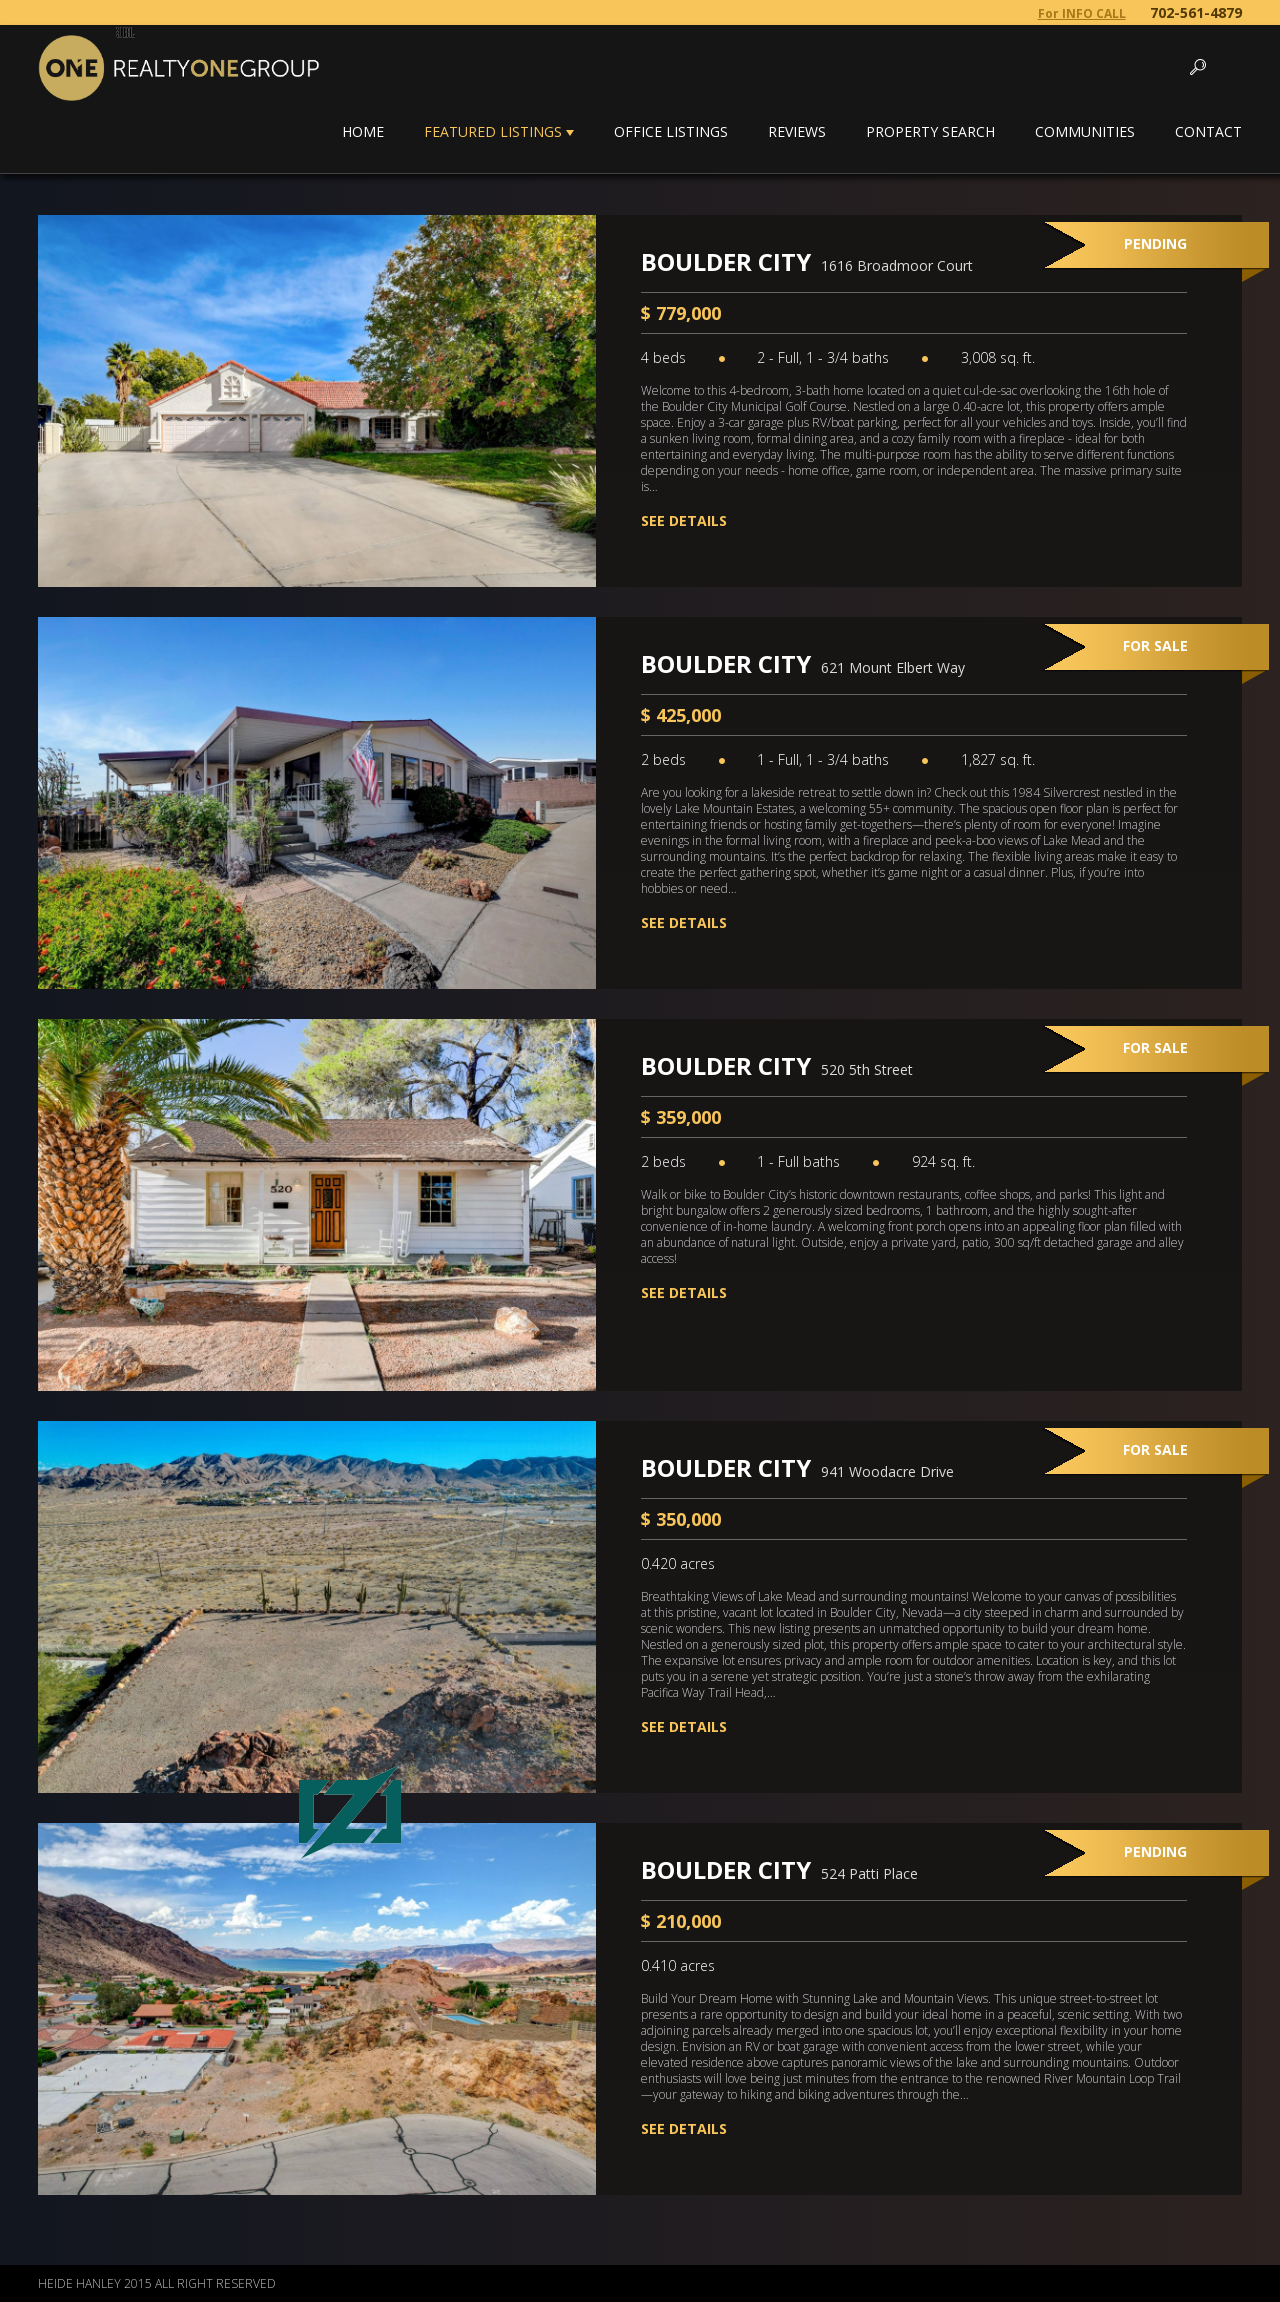  What do you see at coordinates (125, 32) in the screenshot?
I see `JBL brand logo` at bounding box center [125, 32].